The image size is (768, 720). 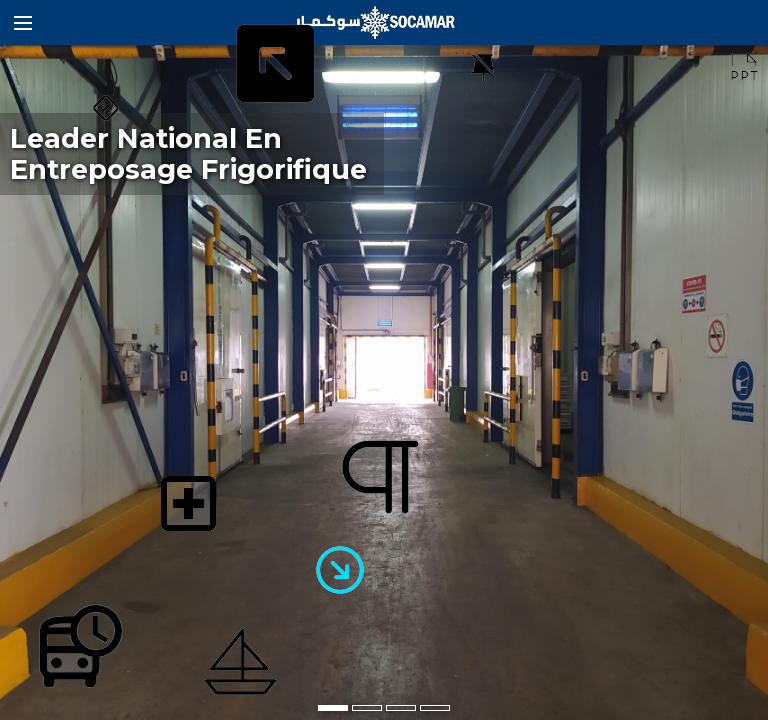 I want to click on format text as a paragraph, so click(x=382, y=477).